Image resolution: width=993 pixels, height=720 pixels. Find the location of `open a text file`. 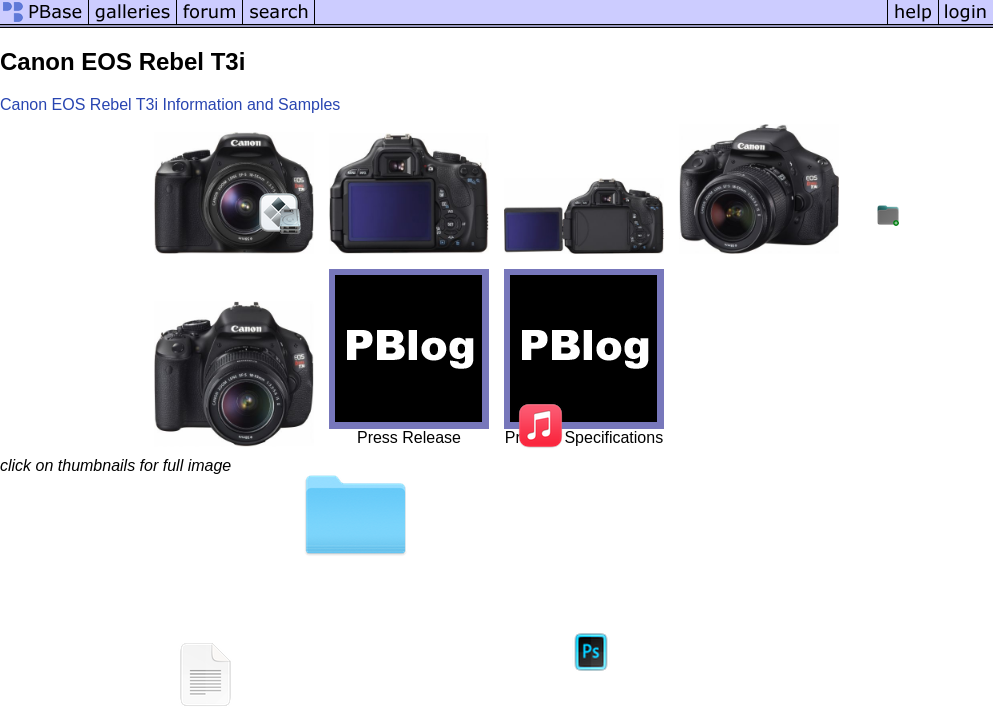

open a text file is located at coordinates (205, 674).